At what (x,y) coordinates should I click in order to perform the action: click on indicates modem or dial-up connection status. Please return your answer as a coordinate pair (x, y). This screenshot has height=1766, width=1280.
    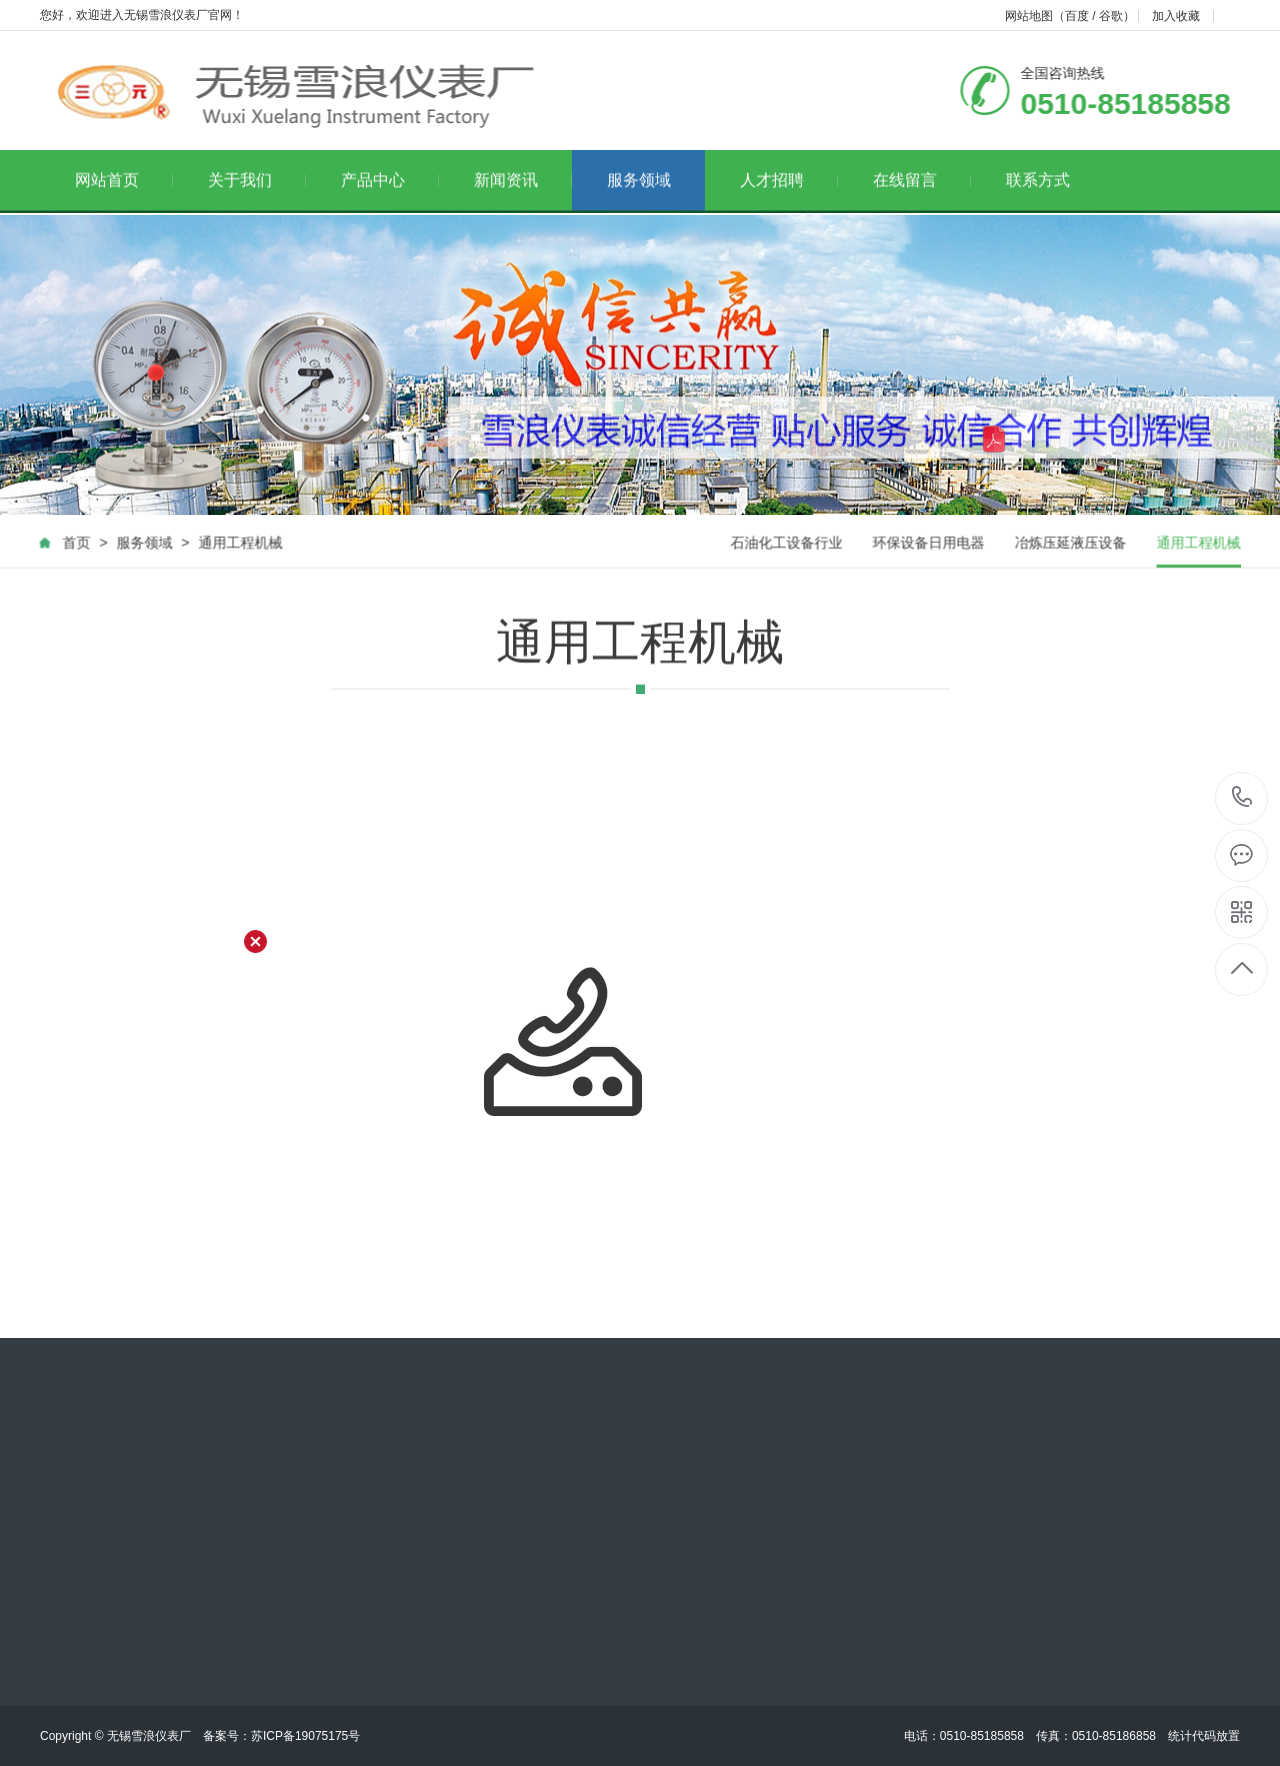
    Looking at the image, I should click on (563, 1037).